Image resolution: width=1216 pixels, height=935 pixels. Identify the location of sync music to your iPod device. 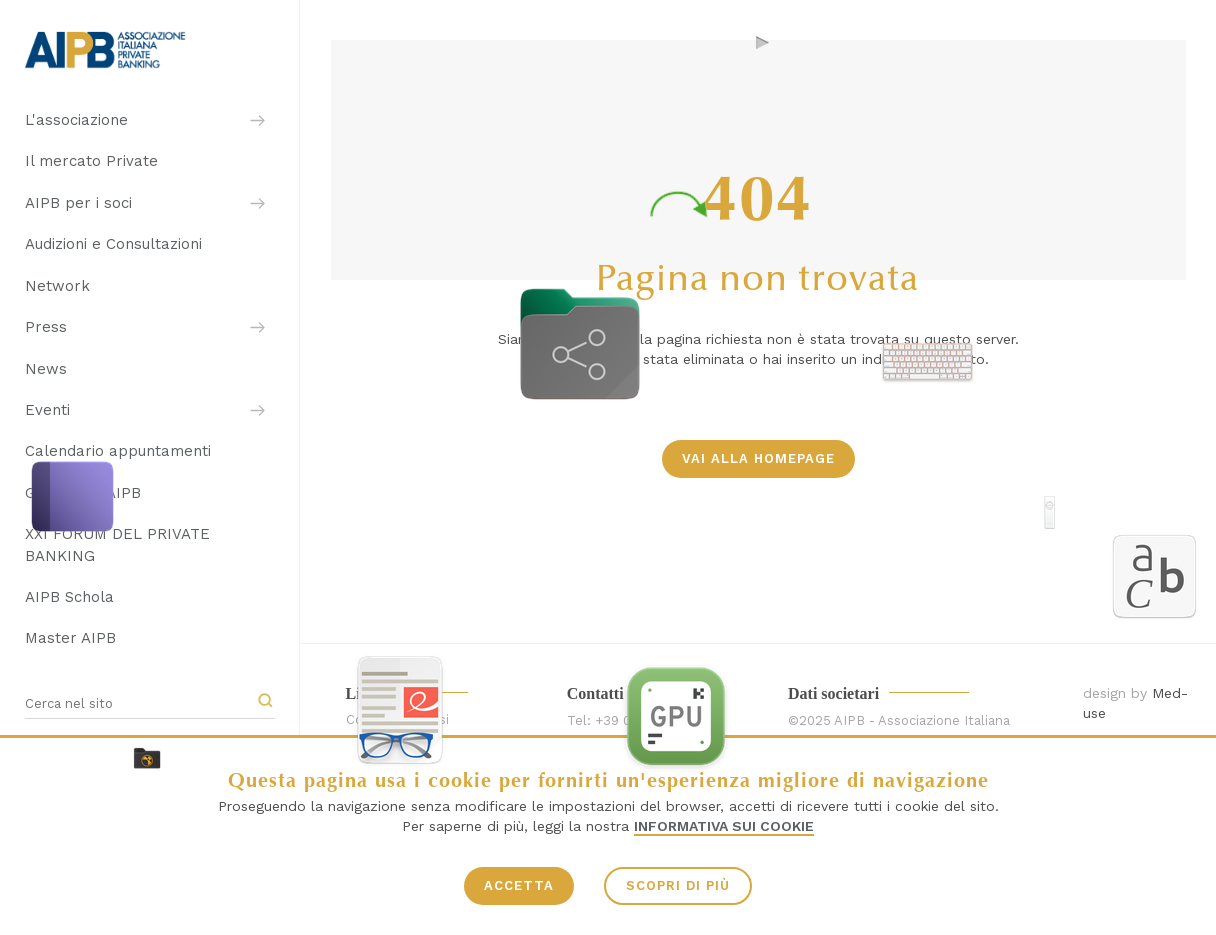
(1049, 512).